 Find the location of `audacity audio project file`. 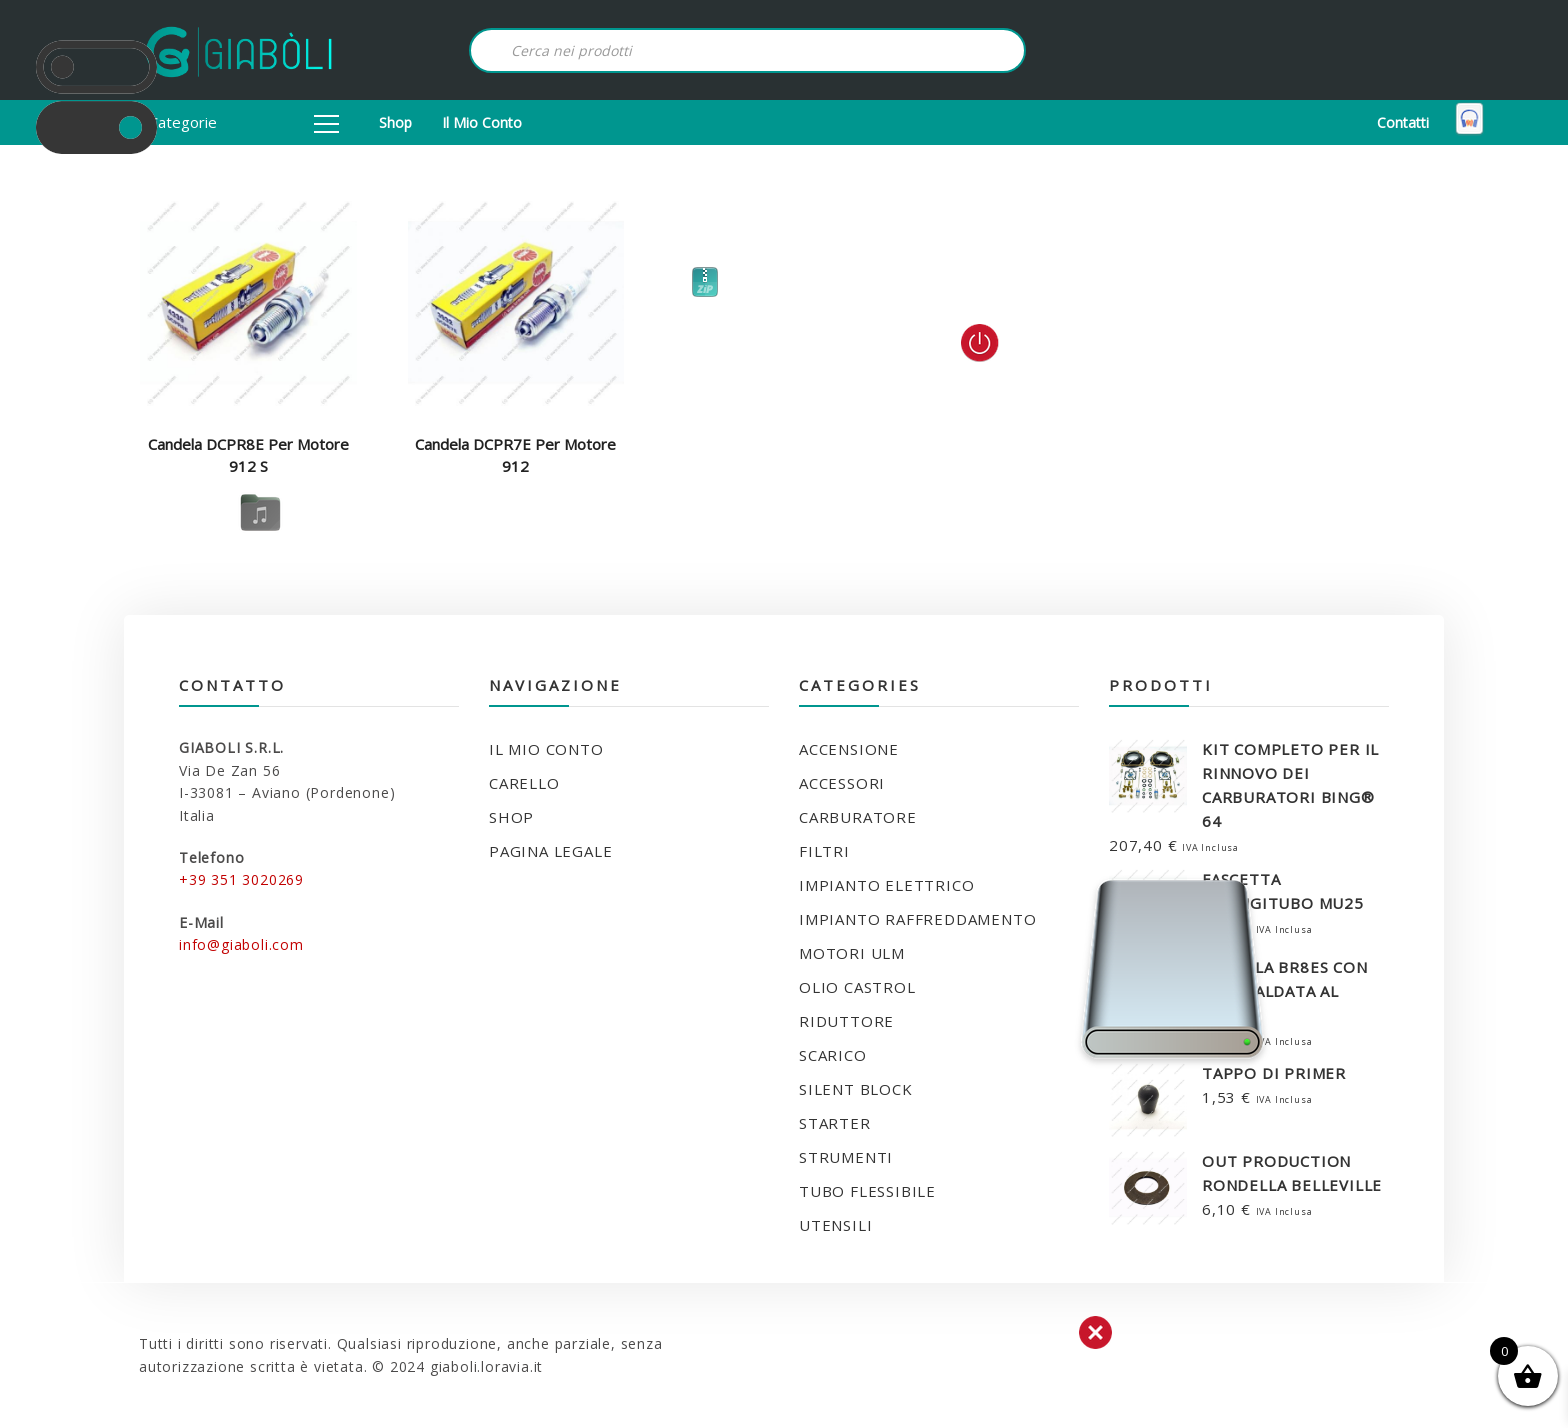

audacity audio project file is located at coordinates (1469, 118).